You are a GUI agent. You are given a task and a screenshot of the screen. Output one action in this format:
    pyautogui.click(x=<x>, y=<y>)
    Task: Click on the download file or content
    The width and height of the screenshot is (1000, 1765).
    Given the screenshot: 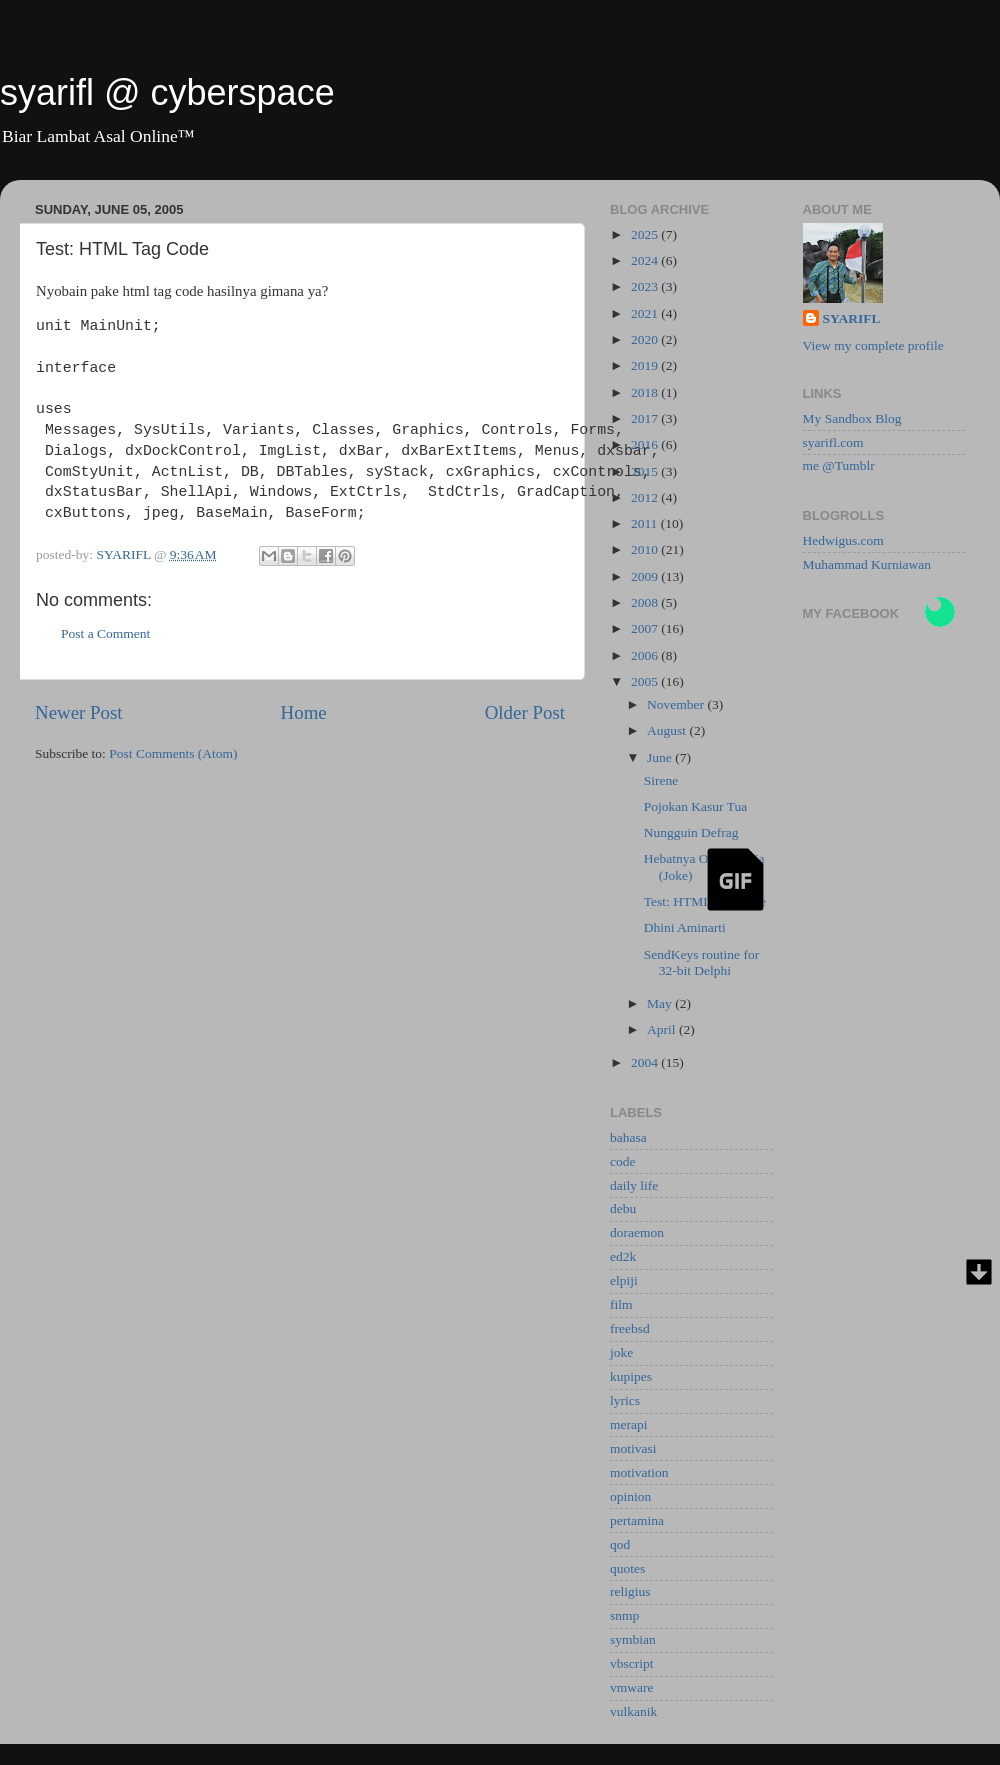 What is the action you would take?
    pyautogui.click(x=979, y=1272)
    